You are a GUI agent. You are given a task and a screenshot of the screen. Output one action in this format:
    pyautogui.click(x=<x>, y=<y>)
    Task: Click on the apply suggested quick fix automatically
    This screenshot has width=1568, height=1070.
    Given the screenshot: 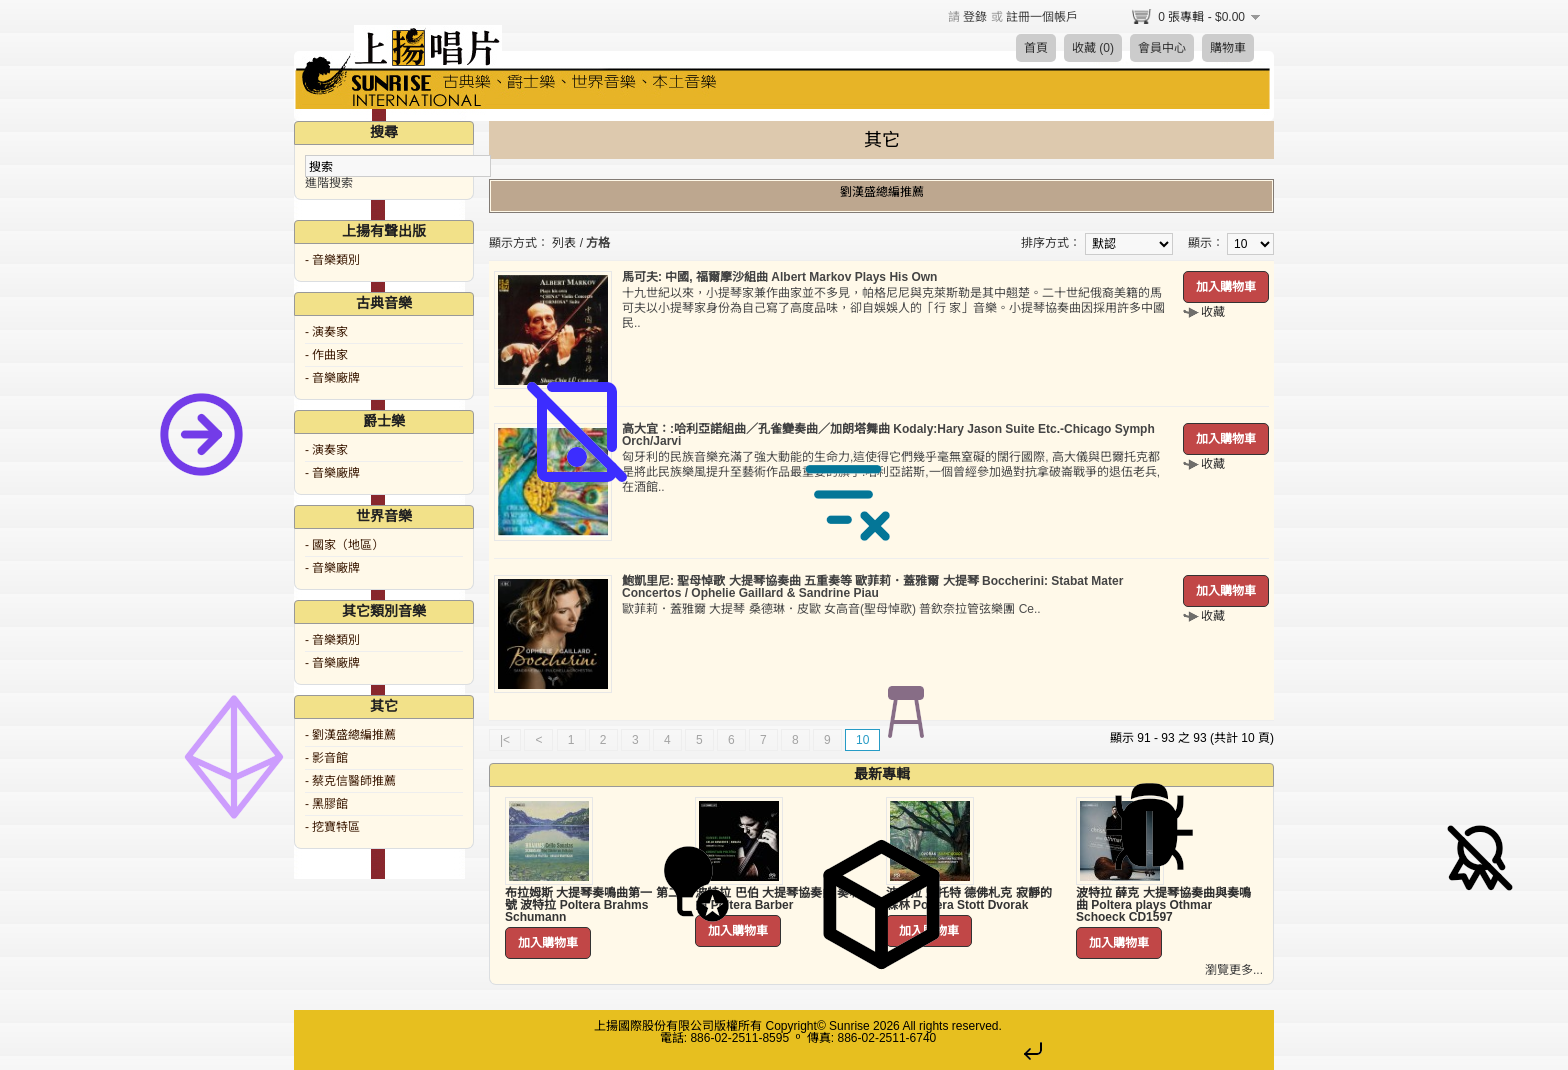 What is the action you would take?
    pyautogui.click(x=691, y=884)
    